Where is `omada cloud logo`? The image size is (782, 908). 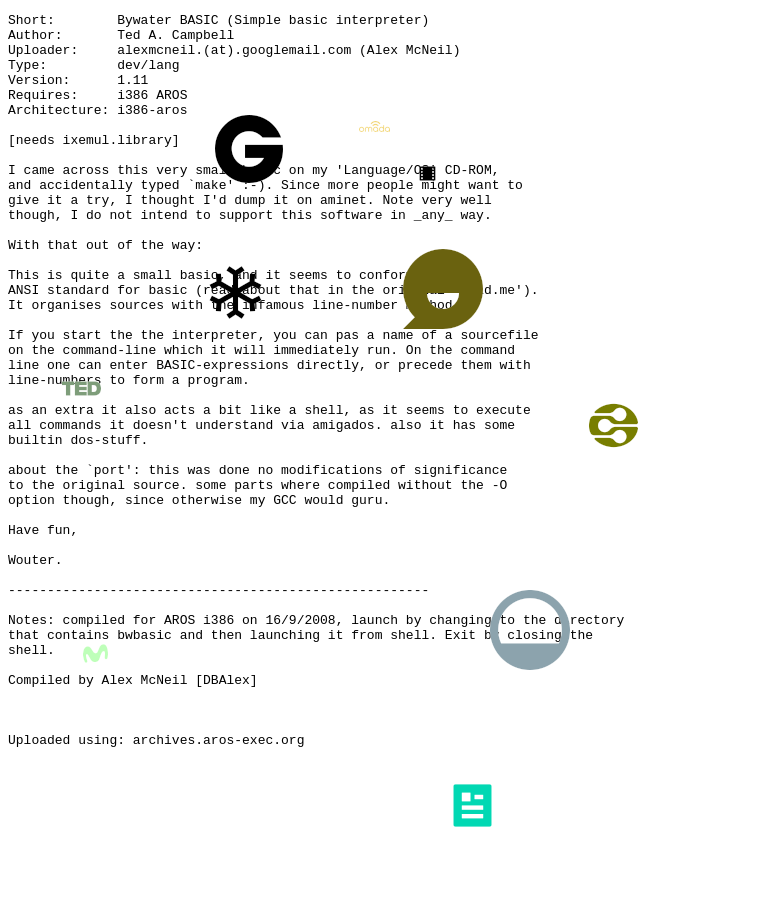 omada cloud logo is located at coordinates (374, 126).